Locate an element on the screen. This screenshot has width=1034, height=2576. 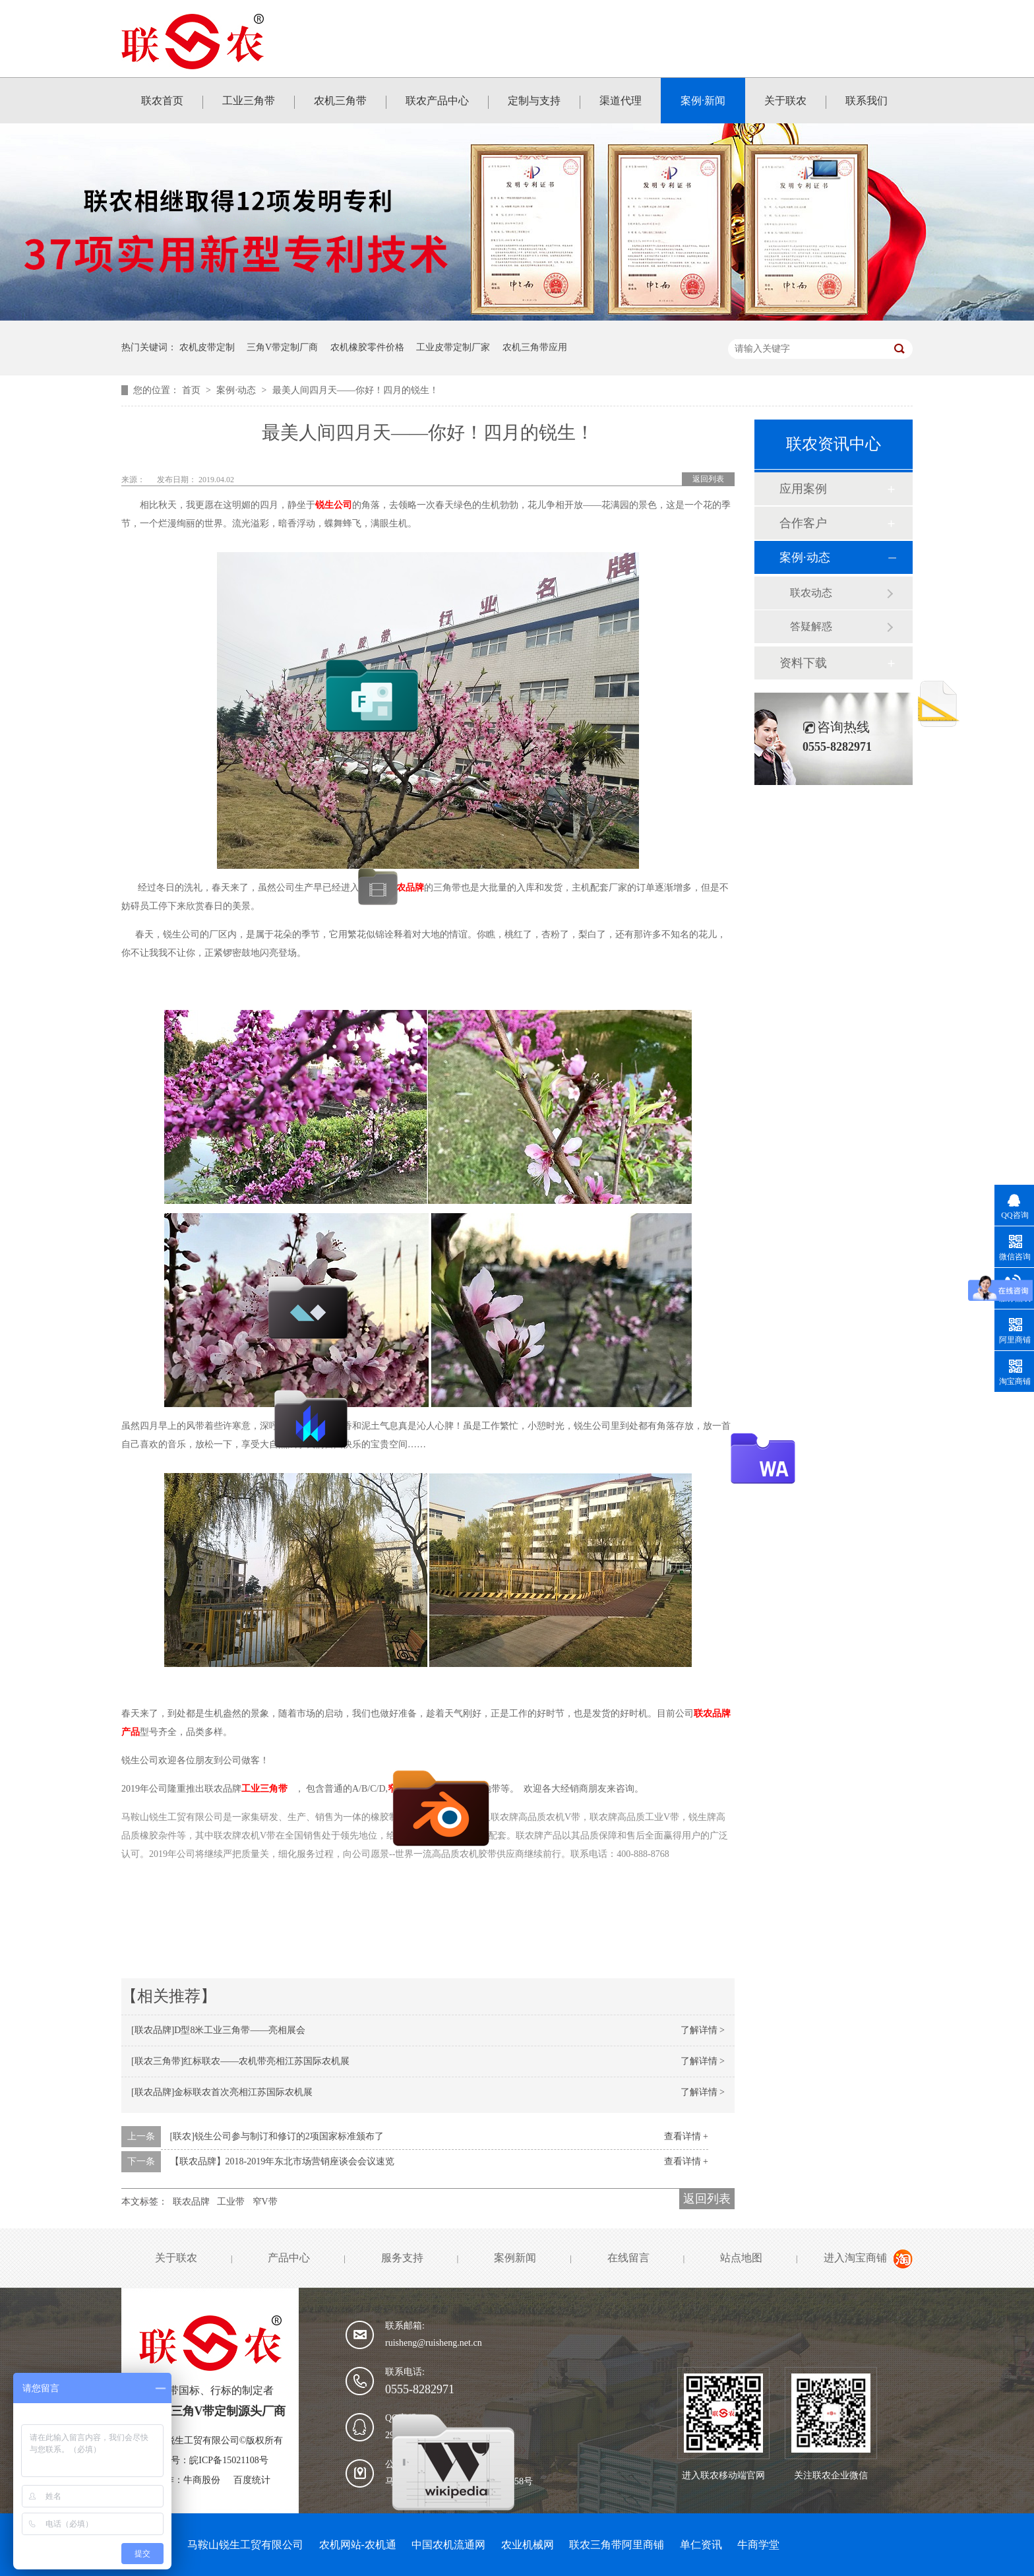
open alpinejs project folder is located at coordinates (307, 1309).